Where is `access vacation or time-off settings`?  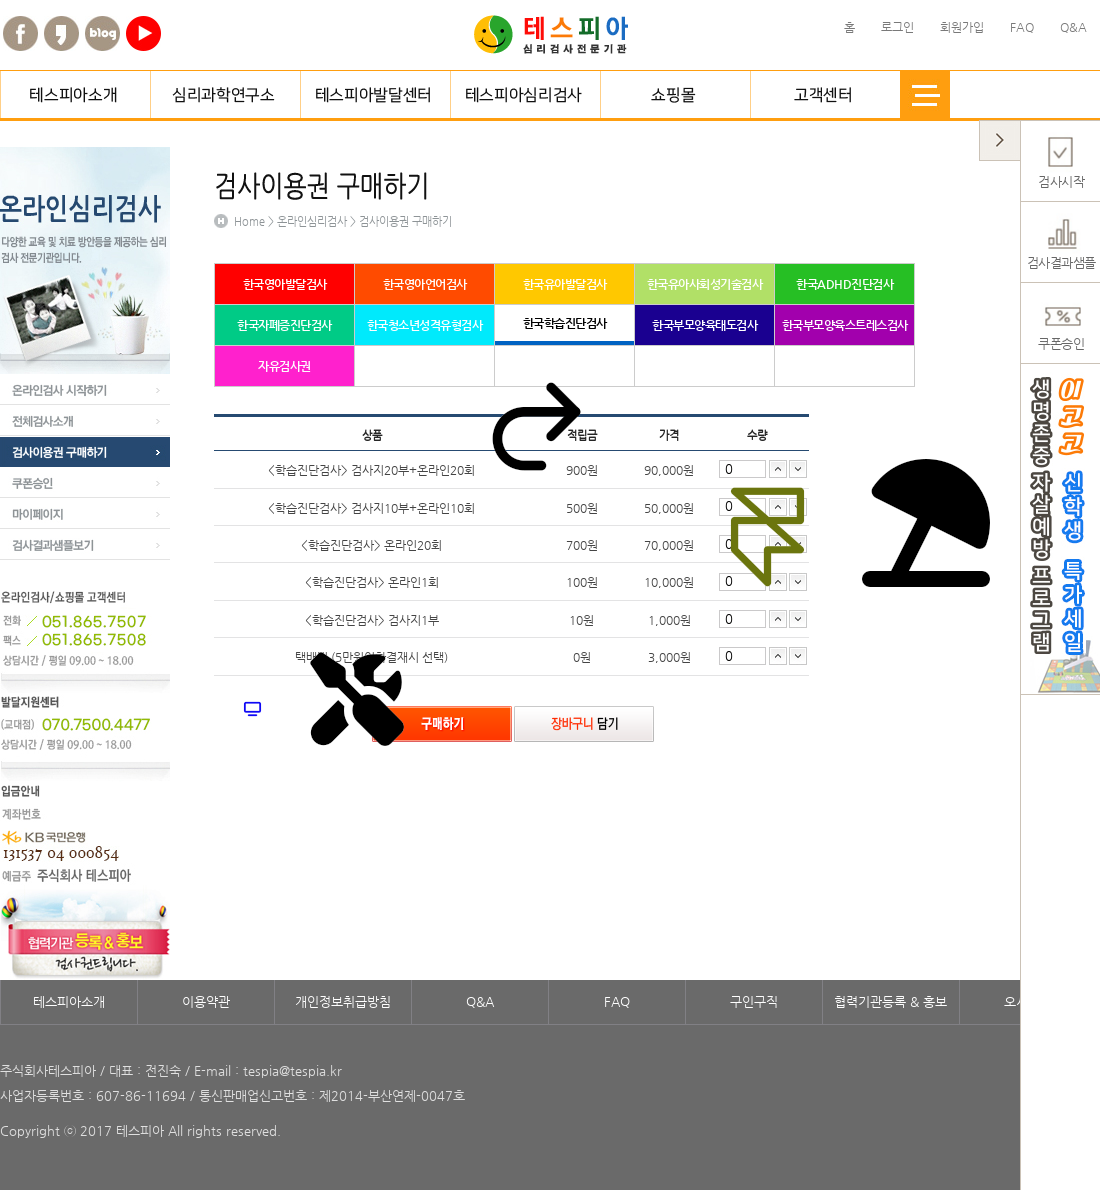 access vacation or time-off settings is located at coordinates (926, 523).